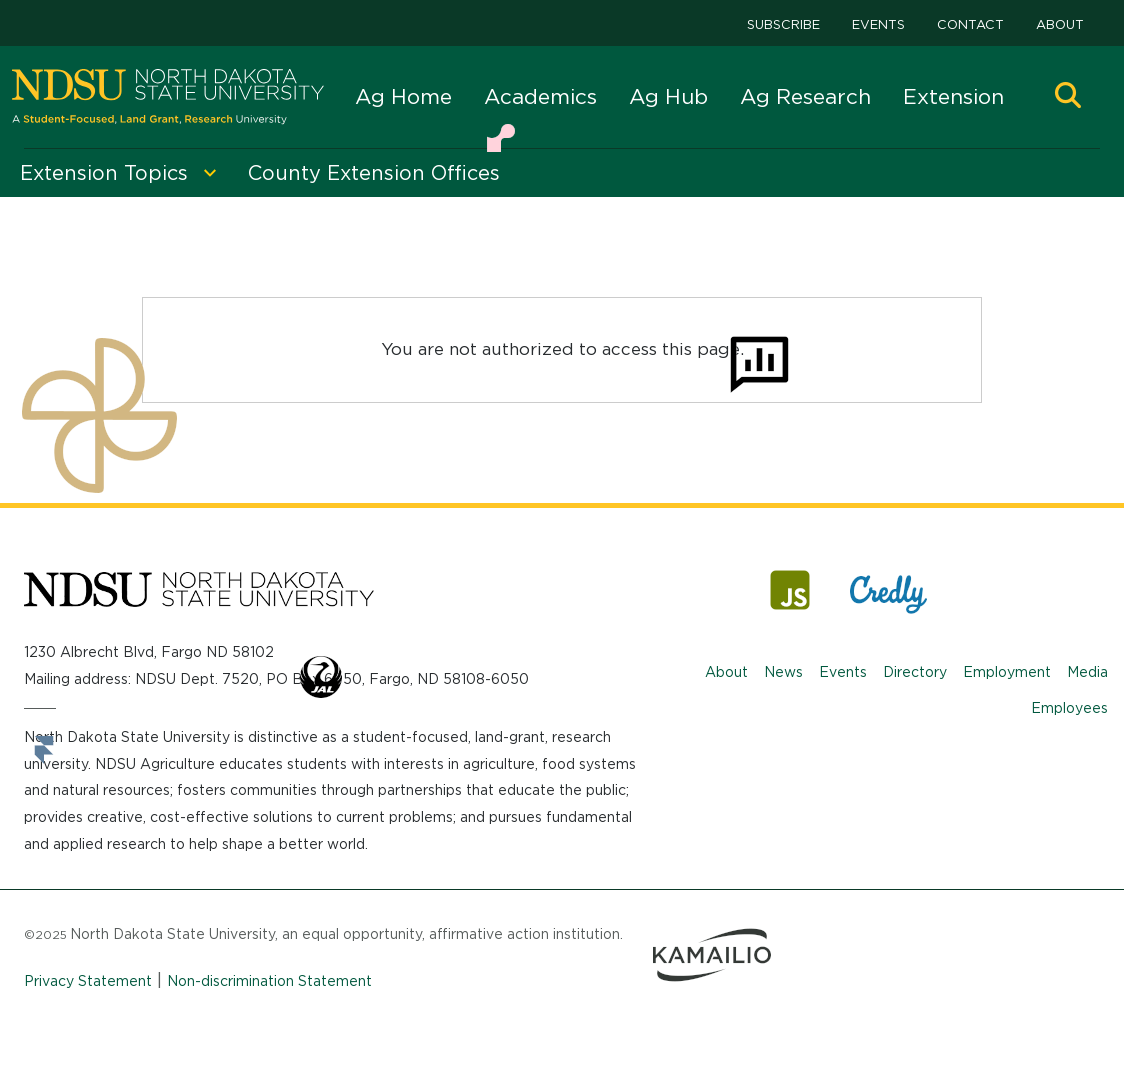 Image resolution: width=1124 pixels, height=1085 pixels. Describe the element at coordinates (888, 594) in the screenshot. I see `visit credly profile or credentials` at that location.